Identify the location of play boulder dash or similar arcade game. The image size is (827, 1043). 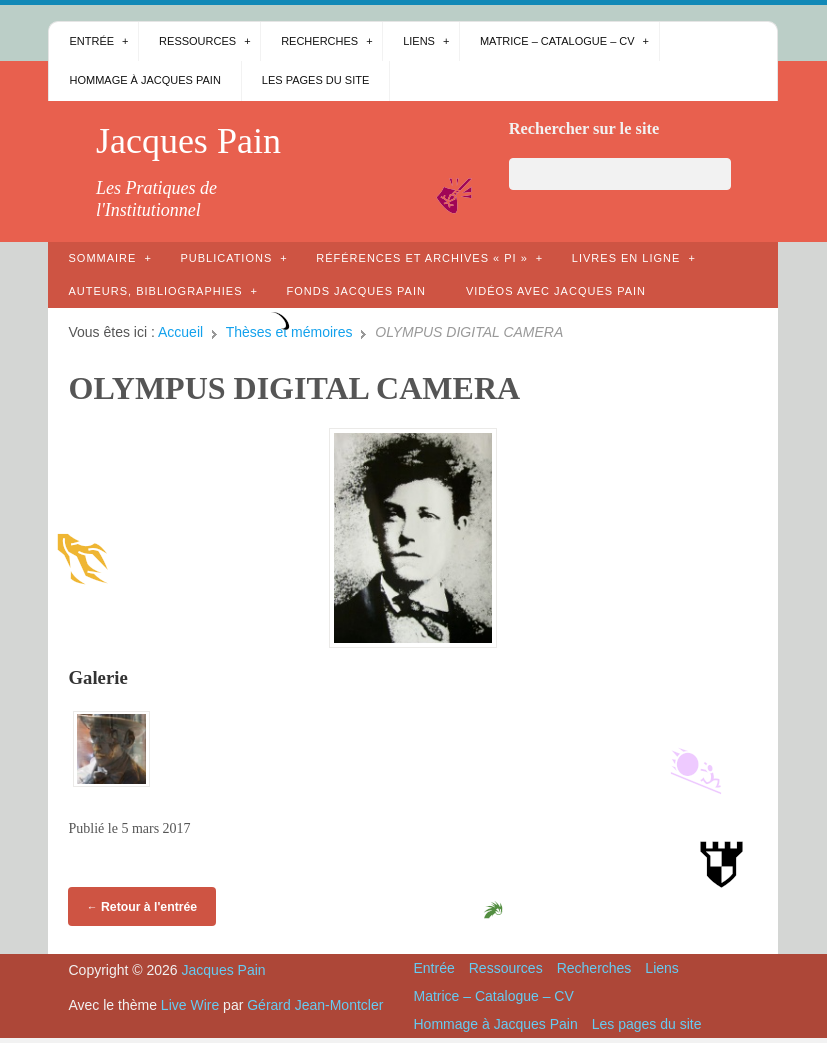
(696, 771).